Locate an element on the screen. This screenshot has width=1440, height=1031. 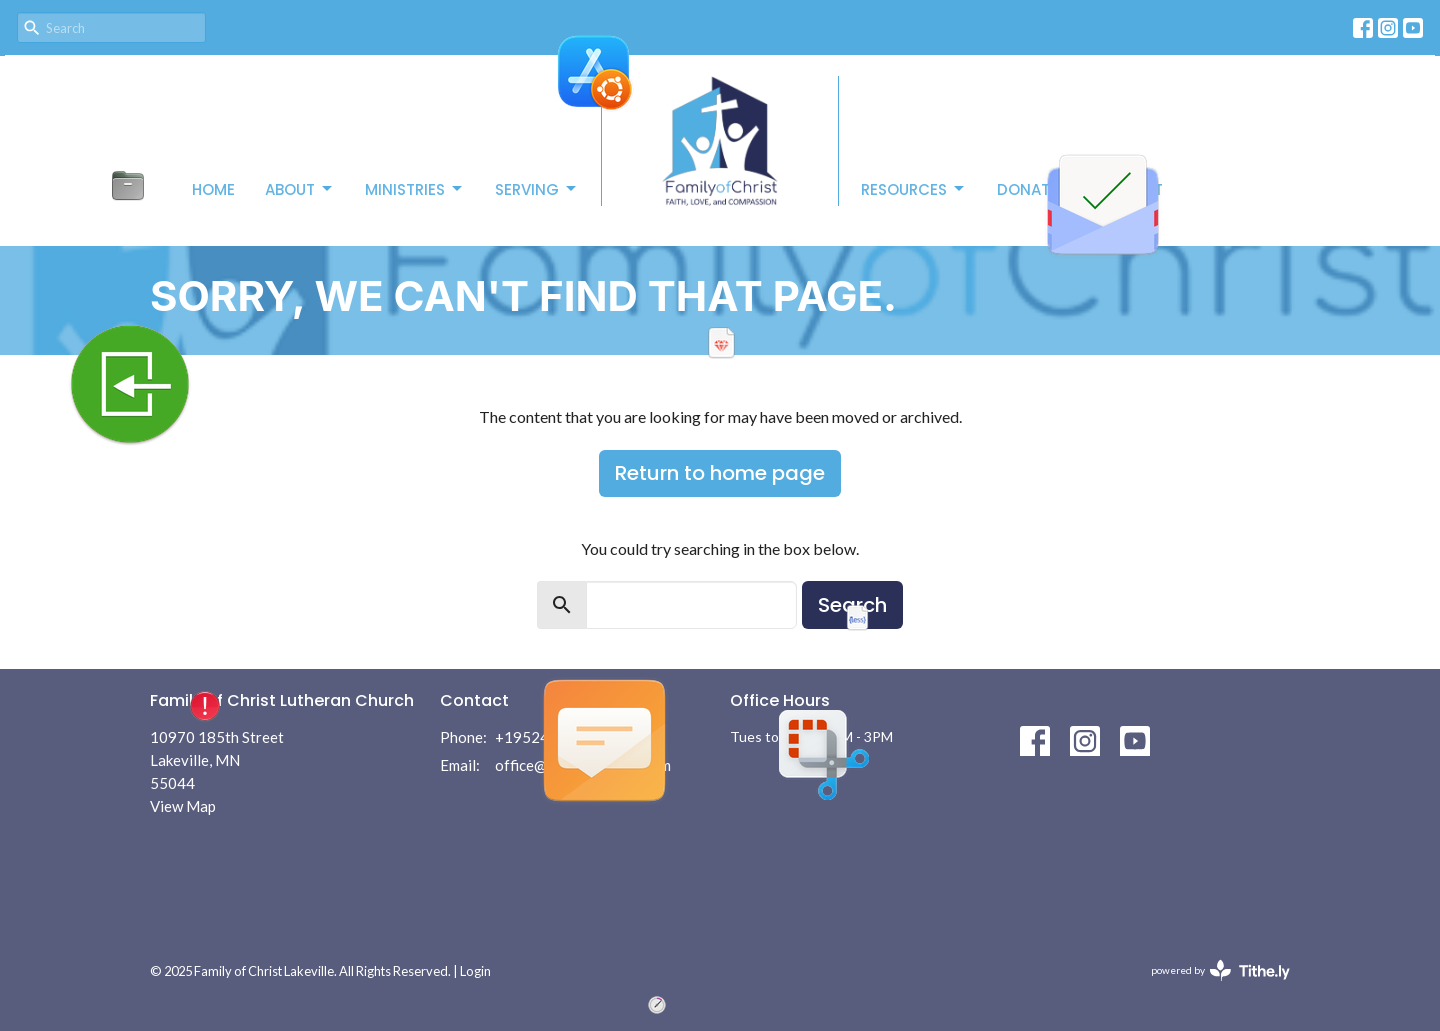
open messaging or chat application is located at coordinates (604, 740).